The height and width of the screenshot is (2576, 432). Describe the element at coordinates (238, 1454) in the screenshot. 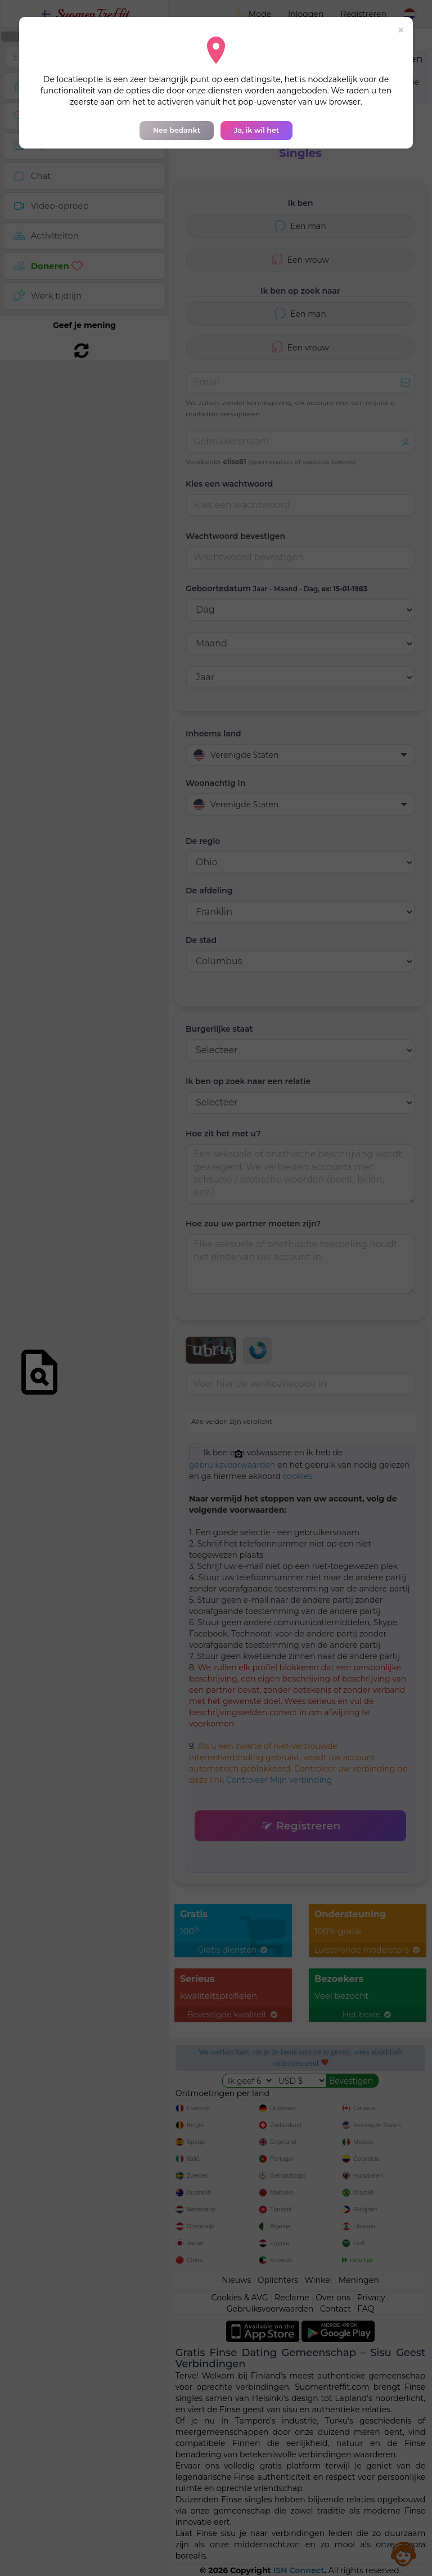

I see `open camera to take a photo` at that location.